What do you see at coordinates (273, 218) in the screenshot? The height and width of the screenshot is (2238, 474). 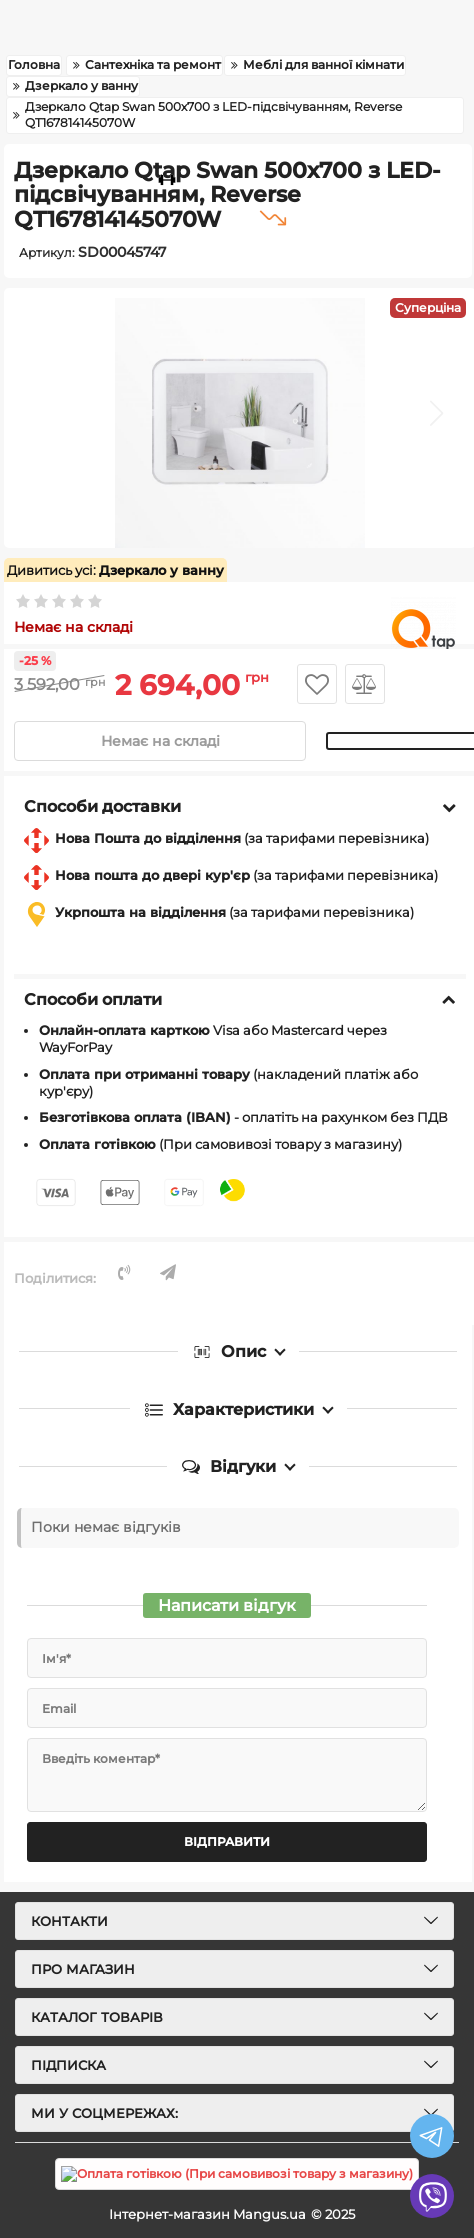 I see `indicates a declining trend or decrease in value` at bounding box center [273, 218].